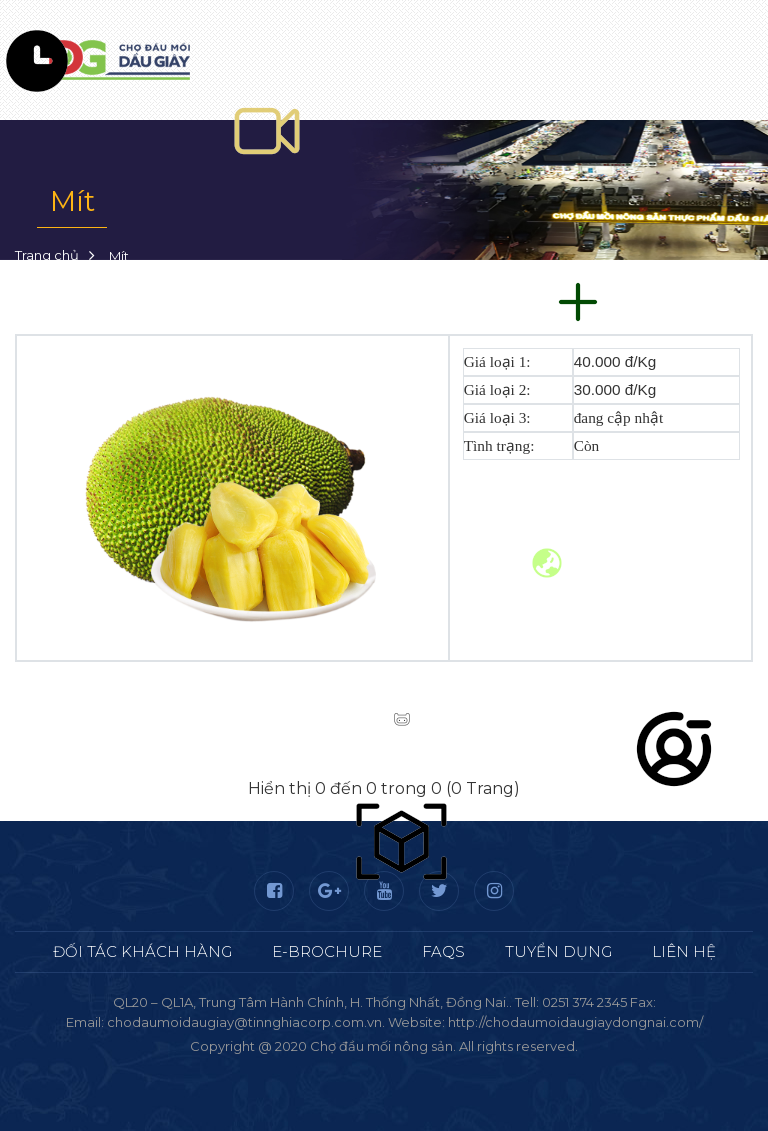 This screenshot has height=1131, width=768. What do you see at coordinates (267, 131) in the screenshot?
I see `start a video call` at bounding box center [267, 131].